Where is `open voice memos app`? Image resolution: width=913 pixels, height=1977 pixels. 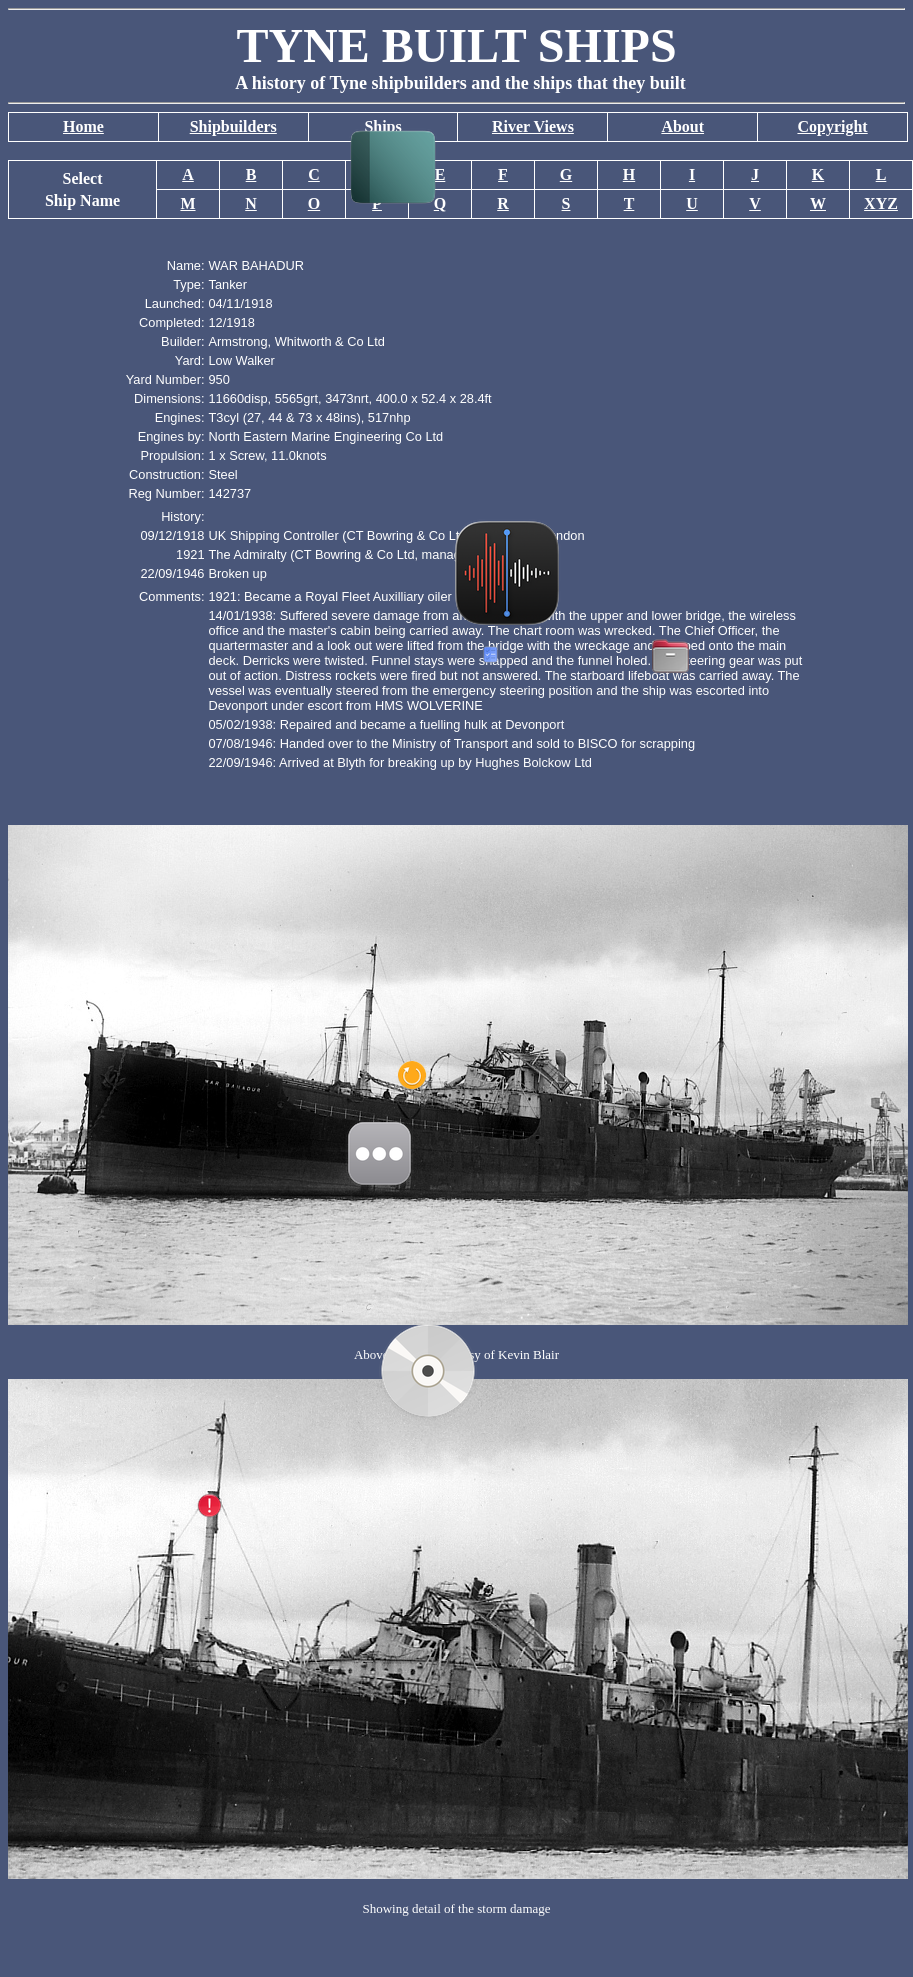
open voice memos app is located at coordinates (507, 573).